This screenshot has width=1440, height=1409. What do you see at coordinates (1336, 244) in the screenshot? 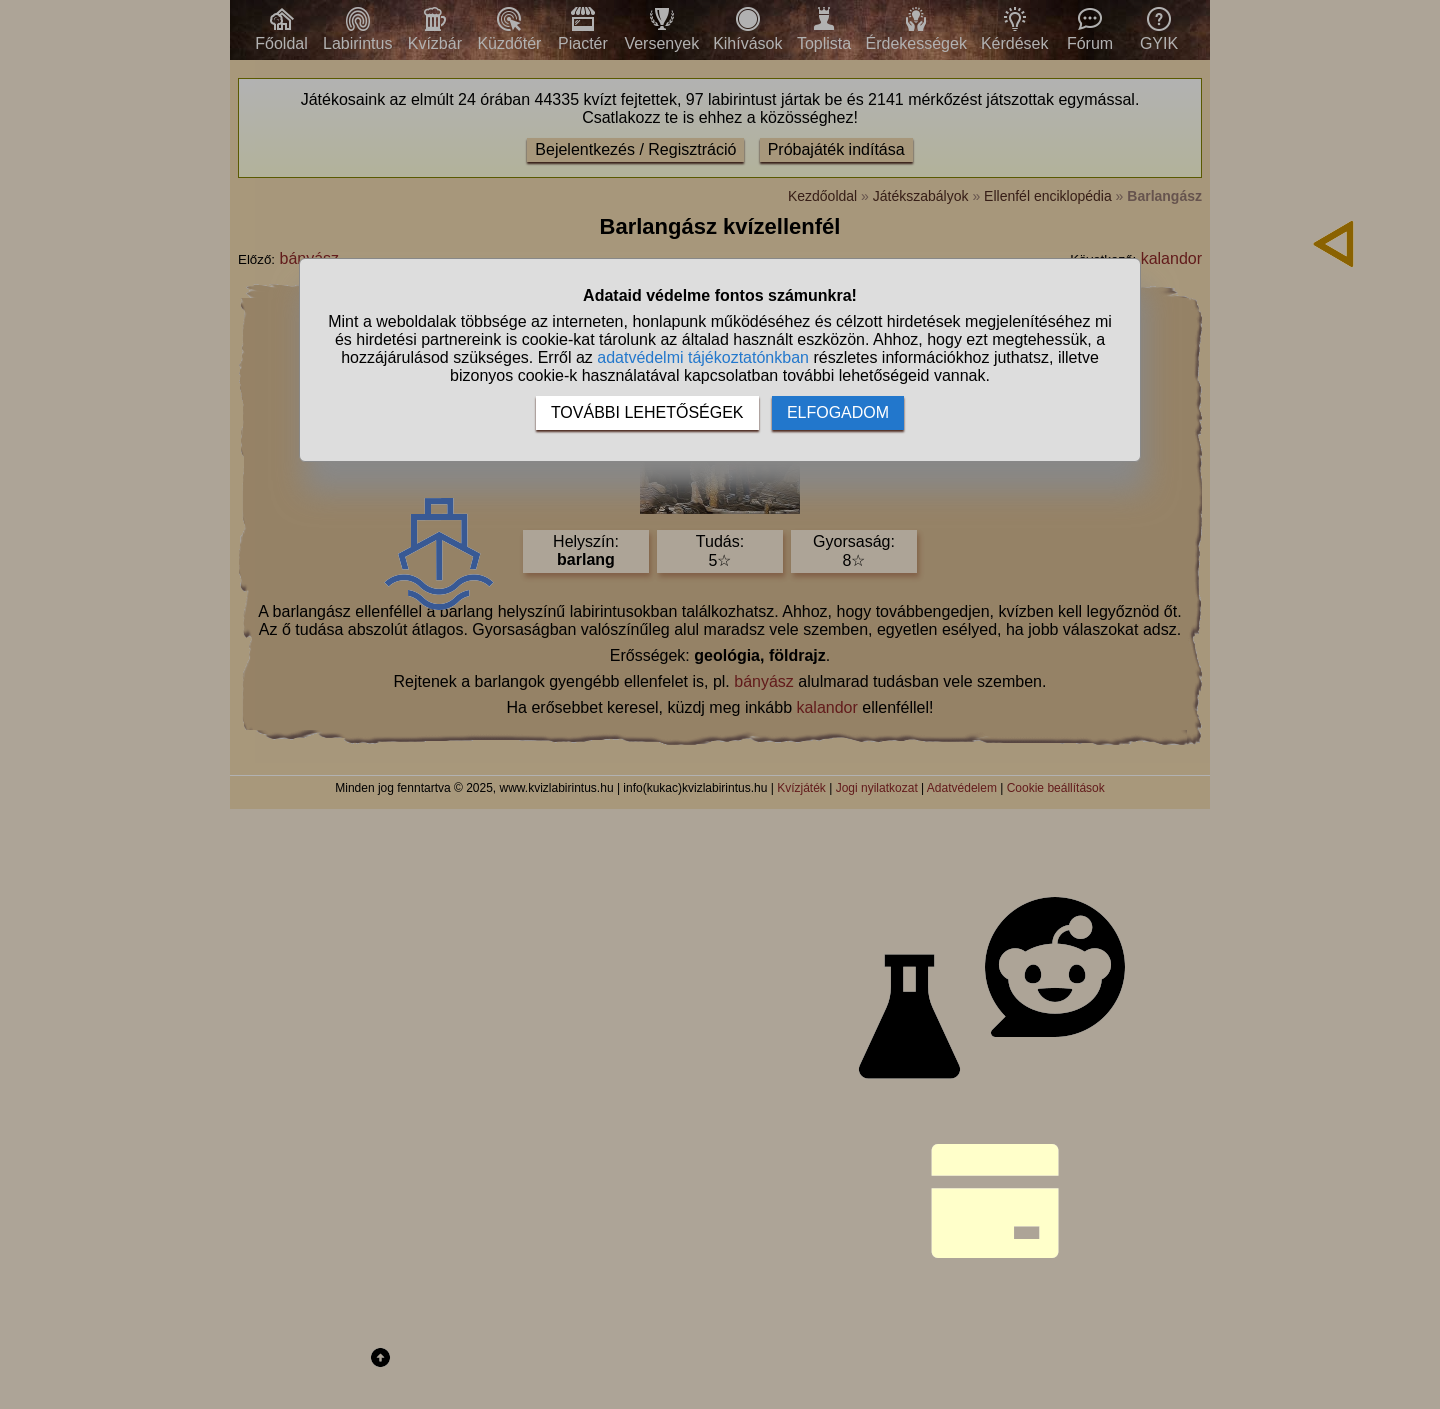
I see `play media in reverse` at bounding box center [1336, 244].